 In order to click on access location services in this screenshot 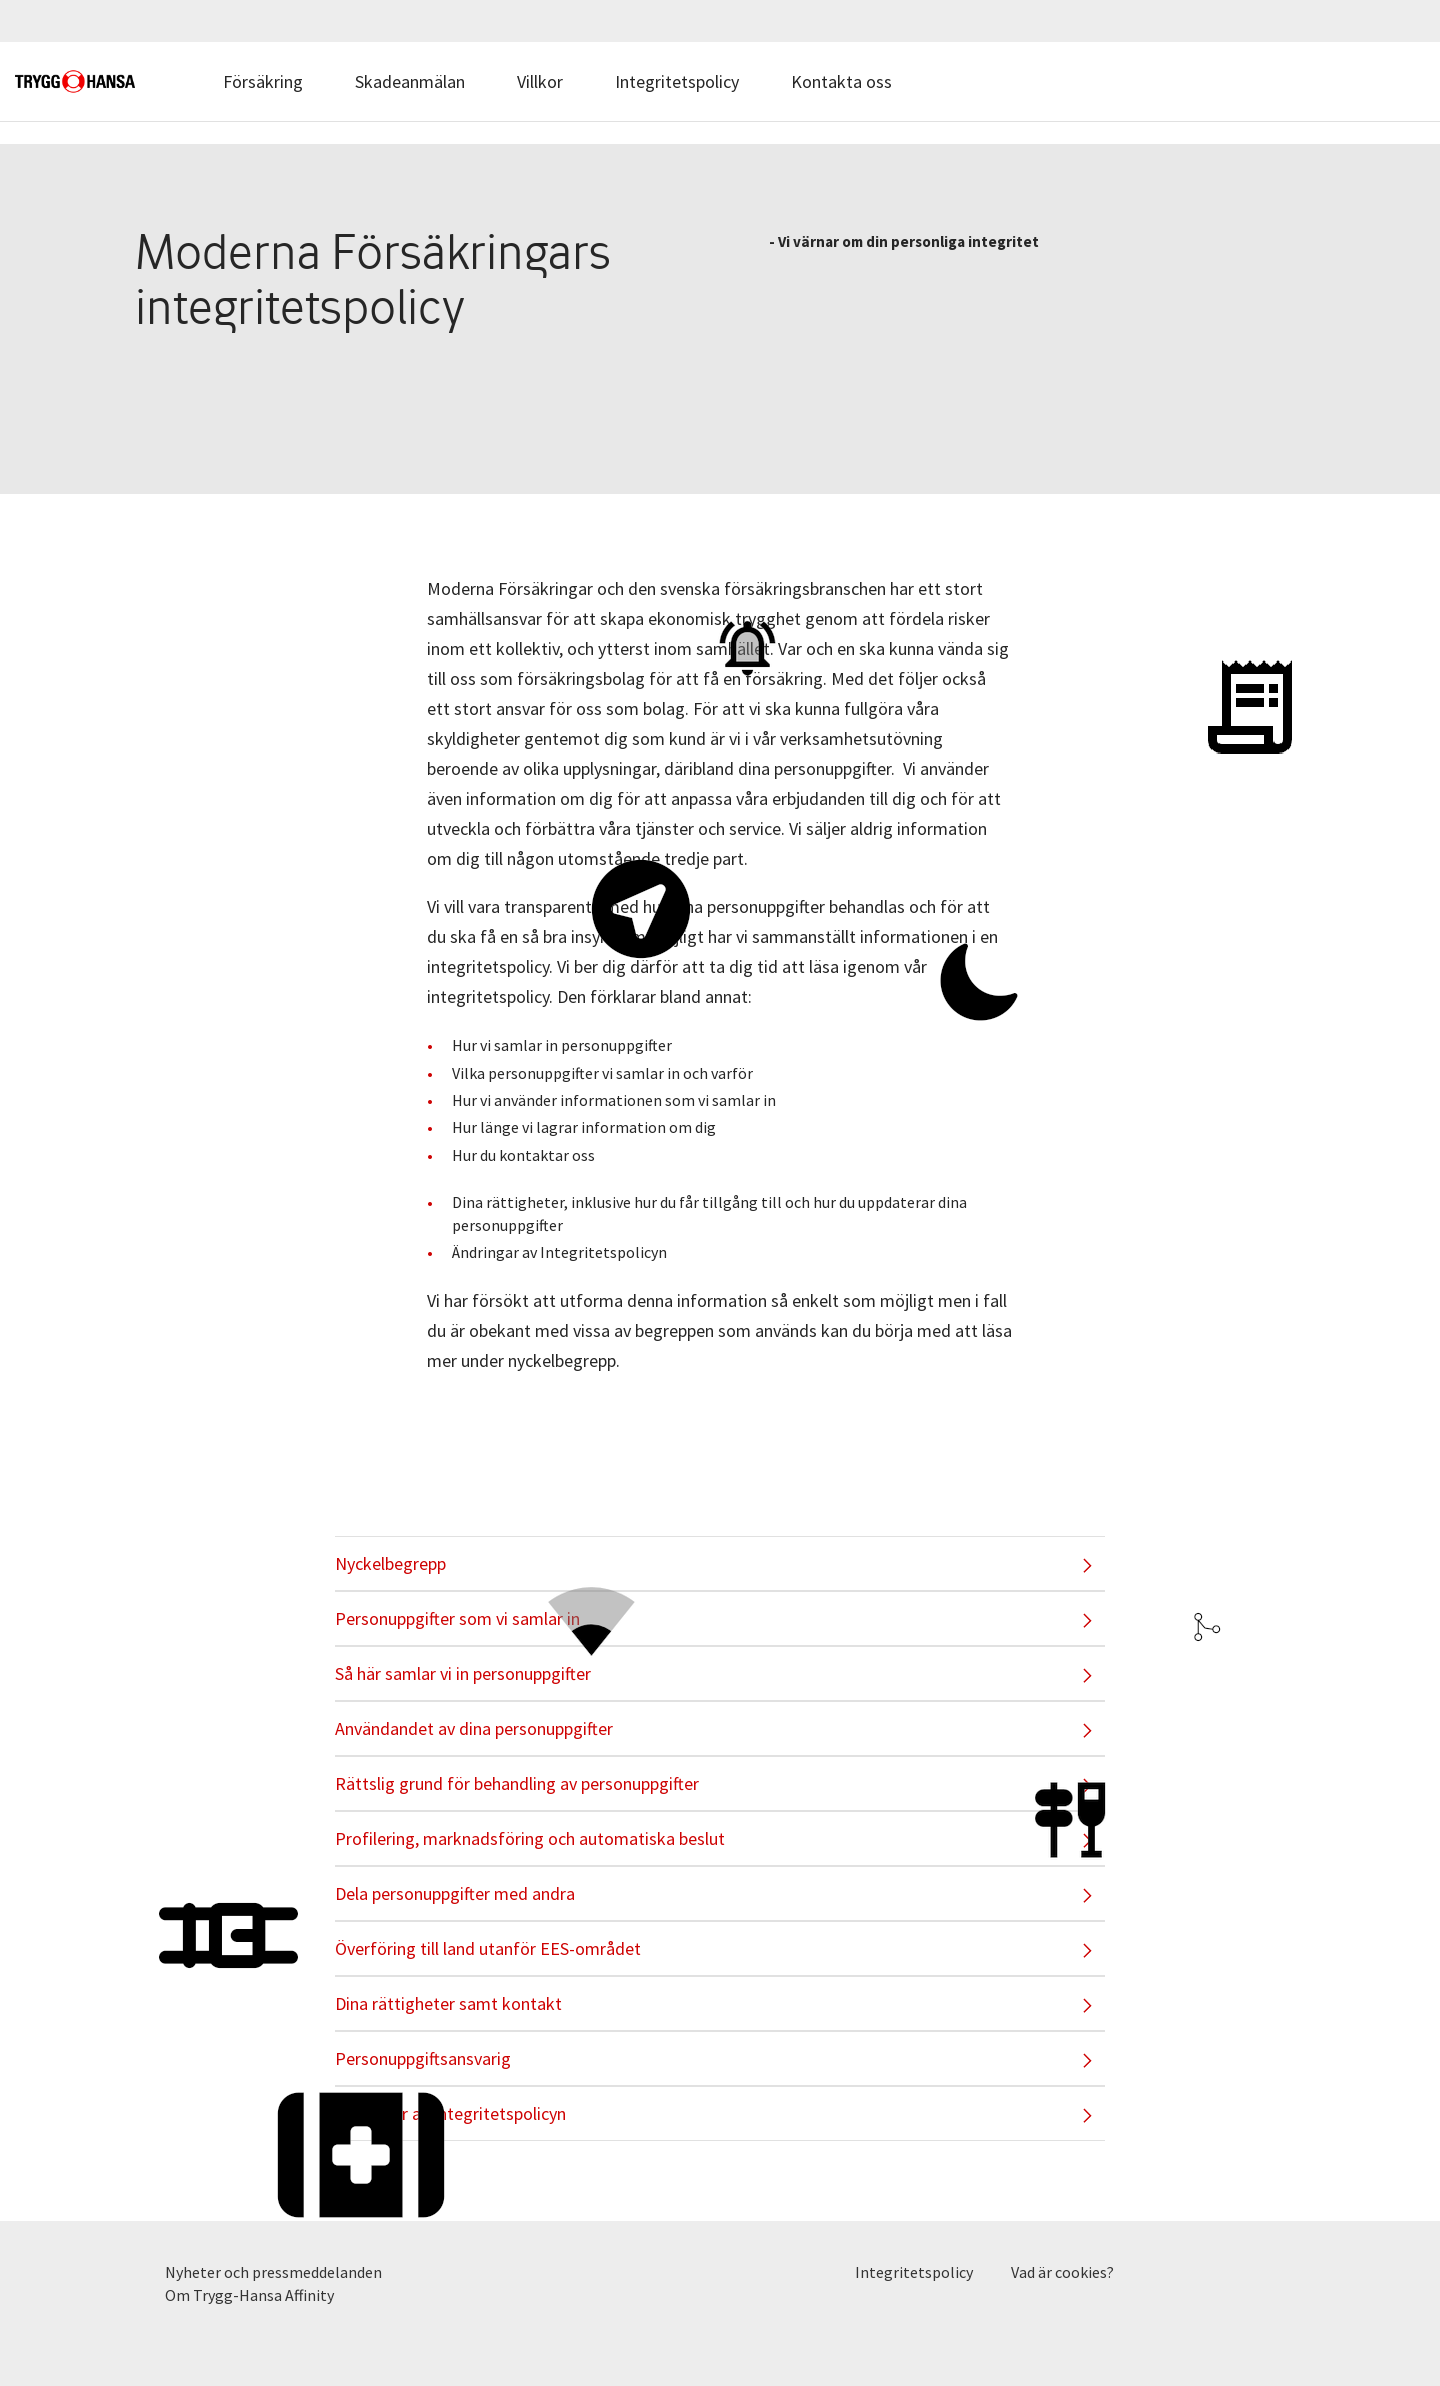, I will do `click(641, 909)`.